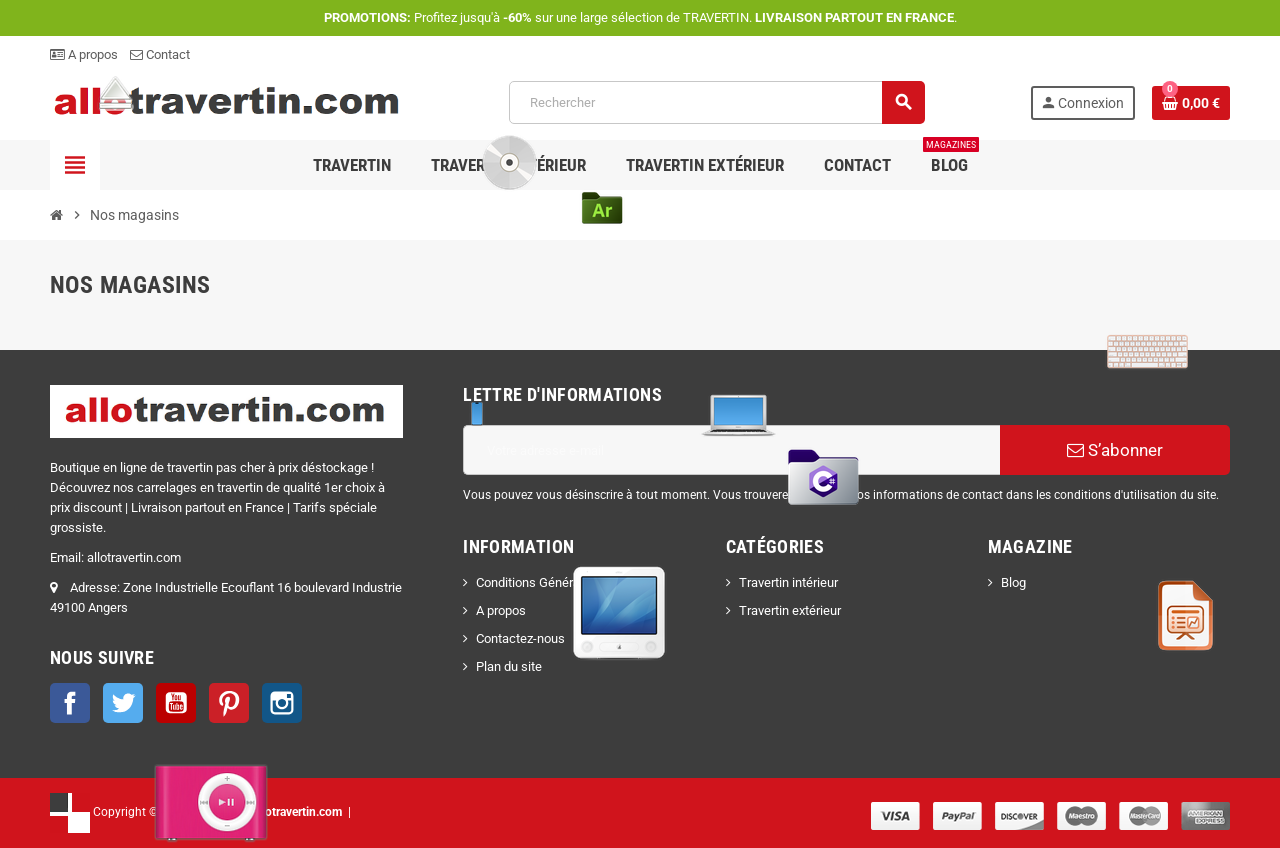 Image resolution: width=1280 pixels, height=848 pixels. I want to click on iPhone 16 device icon, so click(477, 414).